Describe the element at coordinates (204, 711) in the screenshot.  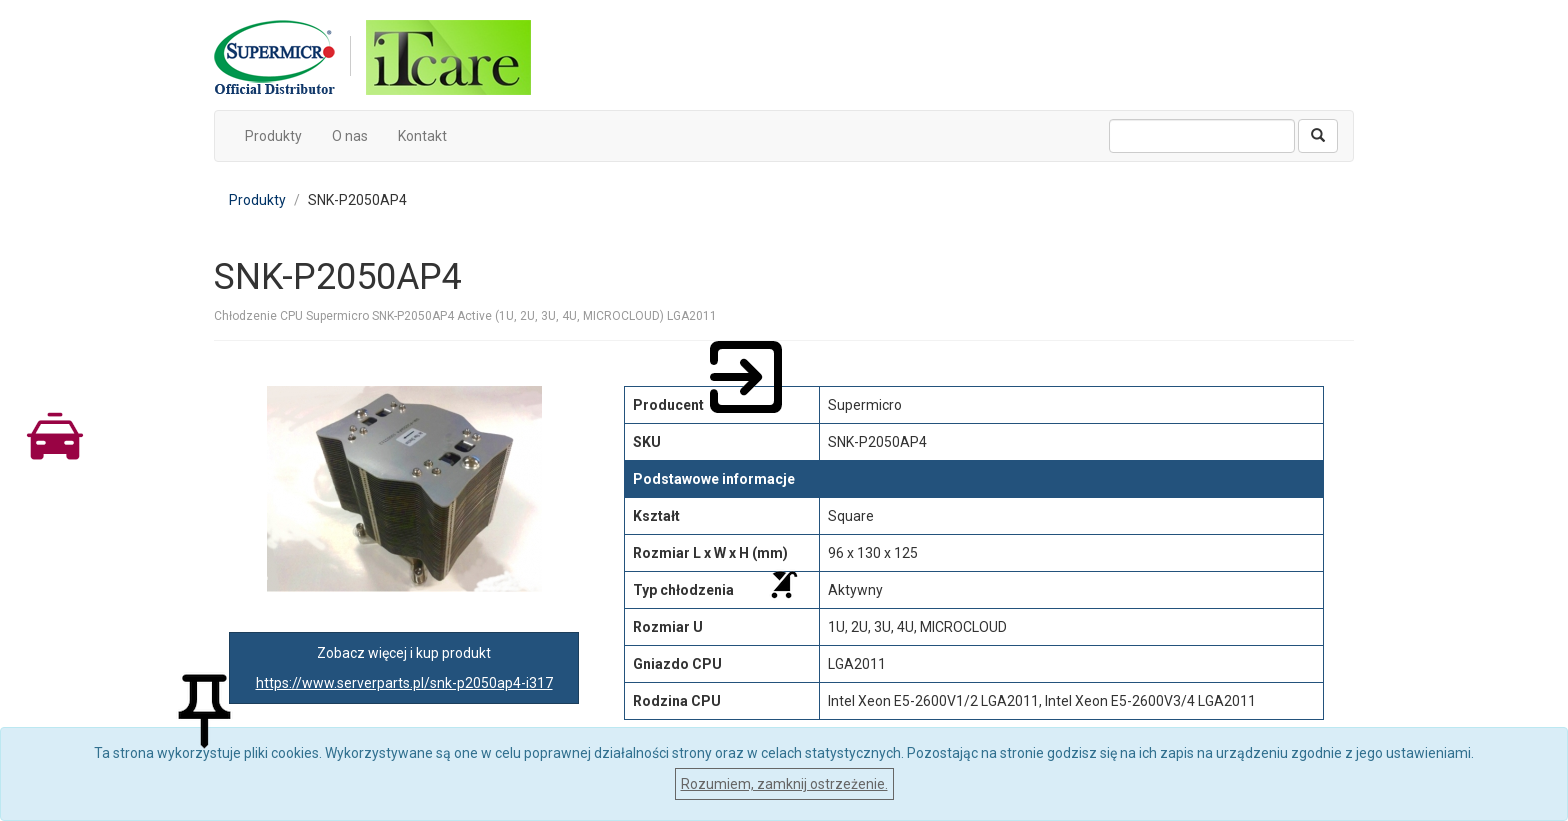
I see `pin an item to keep it visible` at that location.